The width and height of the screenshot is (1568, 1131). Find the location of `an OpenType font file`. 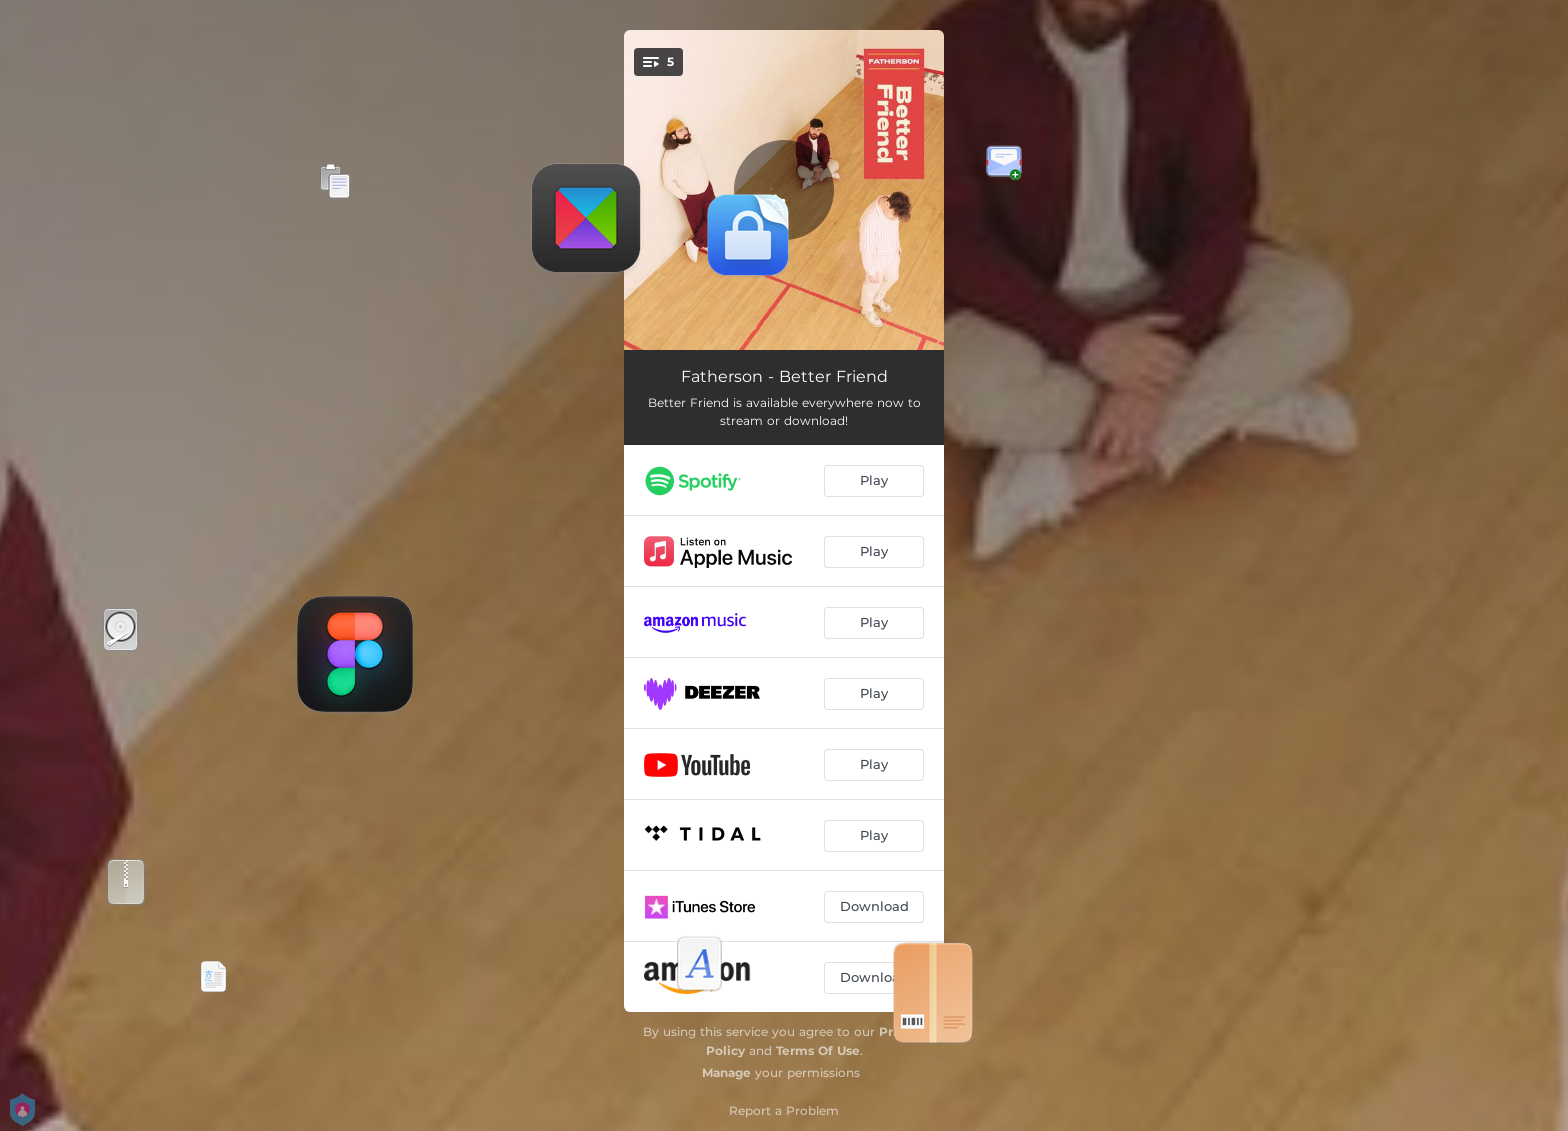

an OpenType font file is located at coordinates (699, 963).